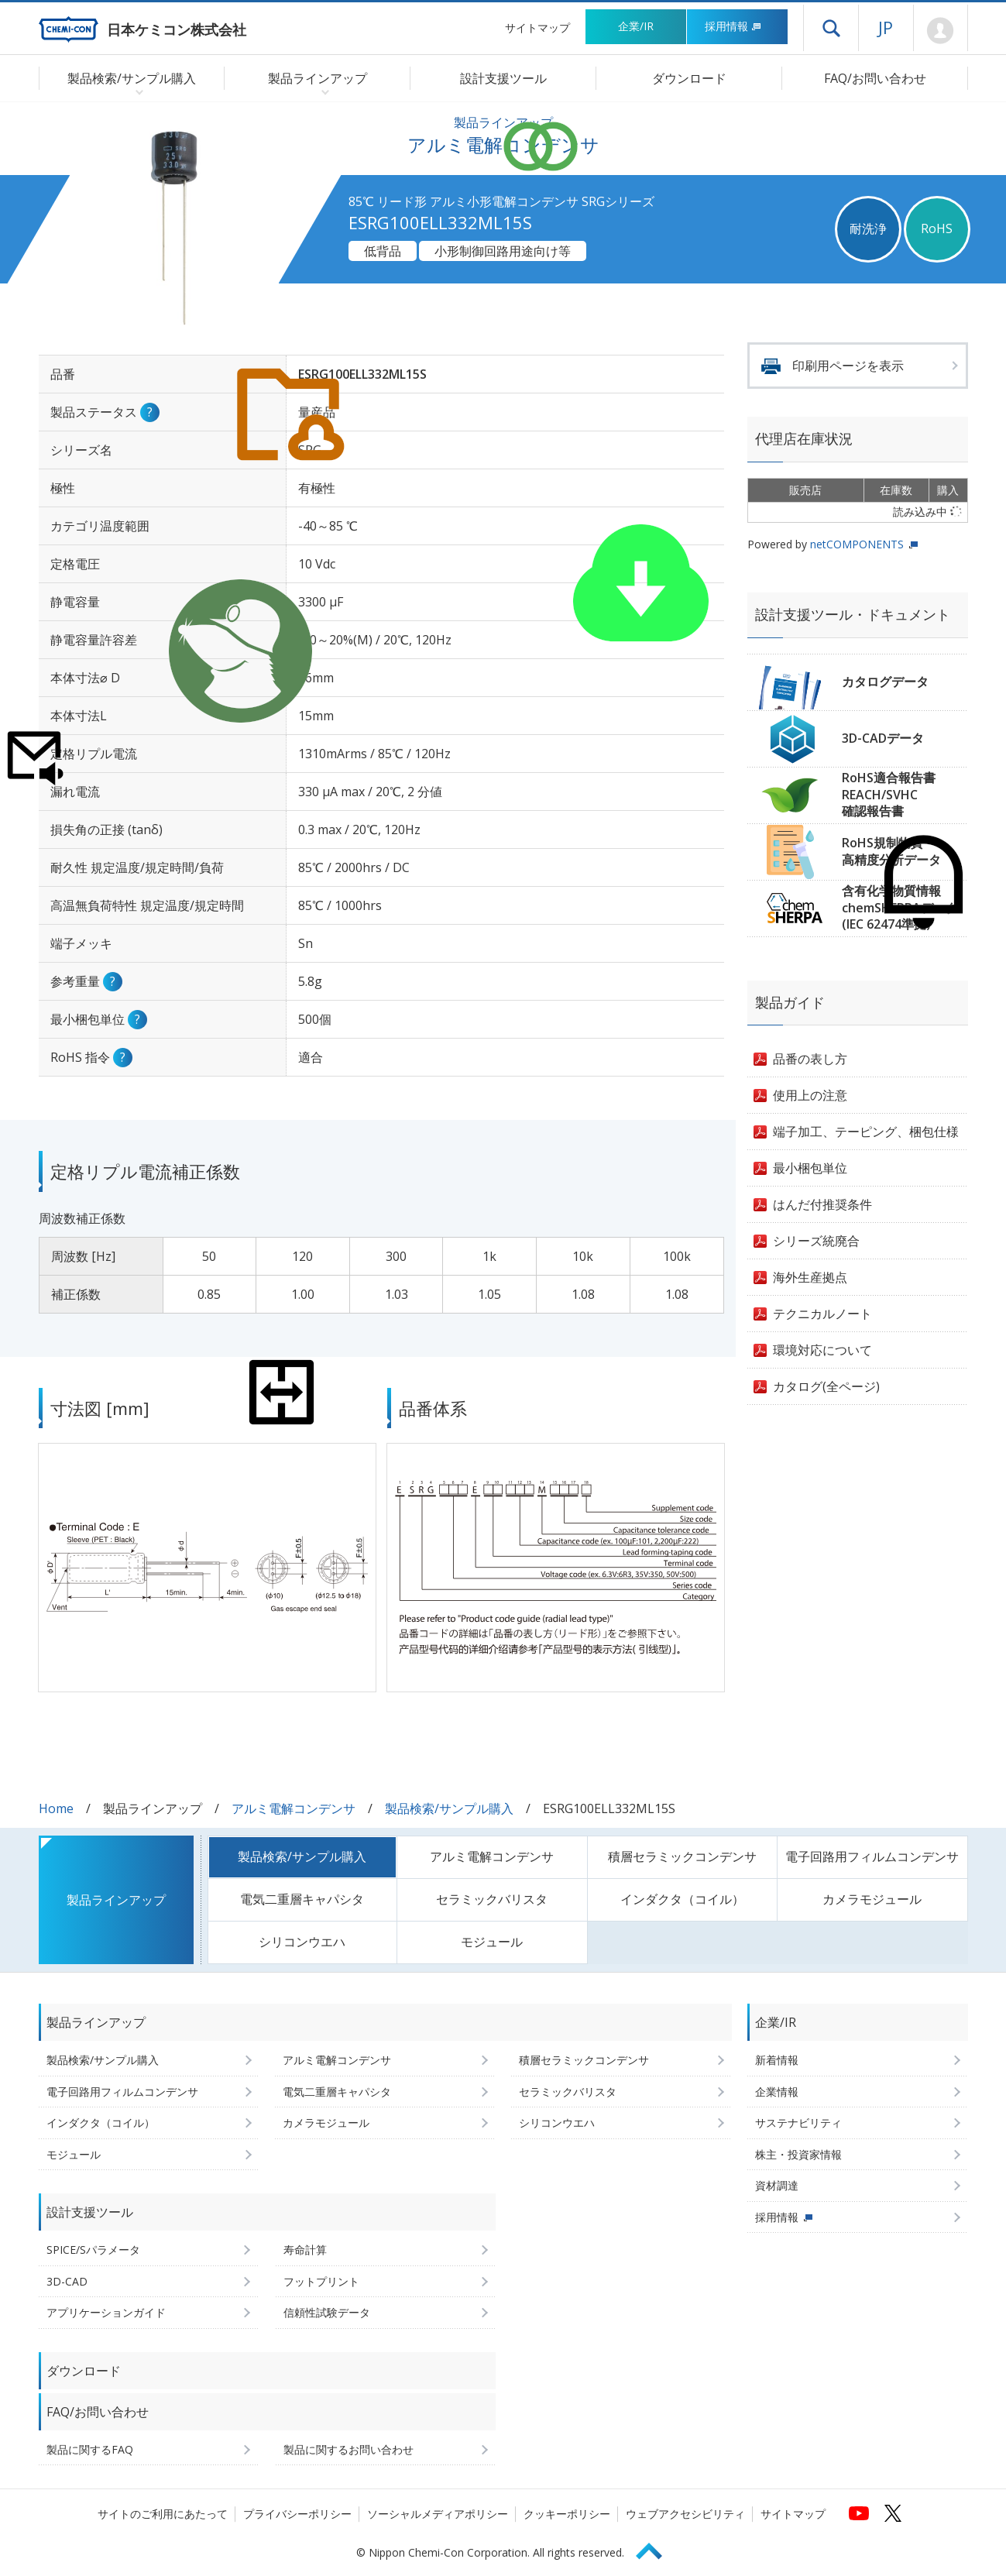 Image resolution: width=1006 pixels, height=2576 pixels. What do you see at coordinates (288, 414) in the screenshot?
I see `access cloud-synced files and folders` at bounding box center [288, 414].